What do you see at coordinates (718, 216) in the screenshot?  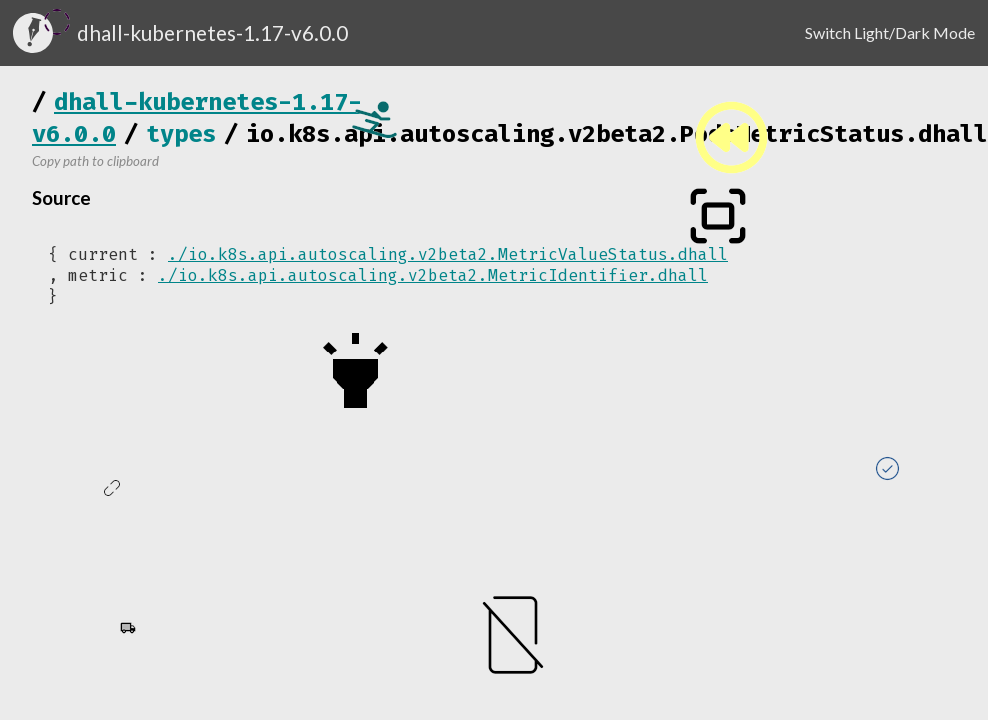 I see `expand content to fullscreen mode` at bounding box center [718, 216].